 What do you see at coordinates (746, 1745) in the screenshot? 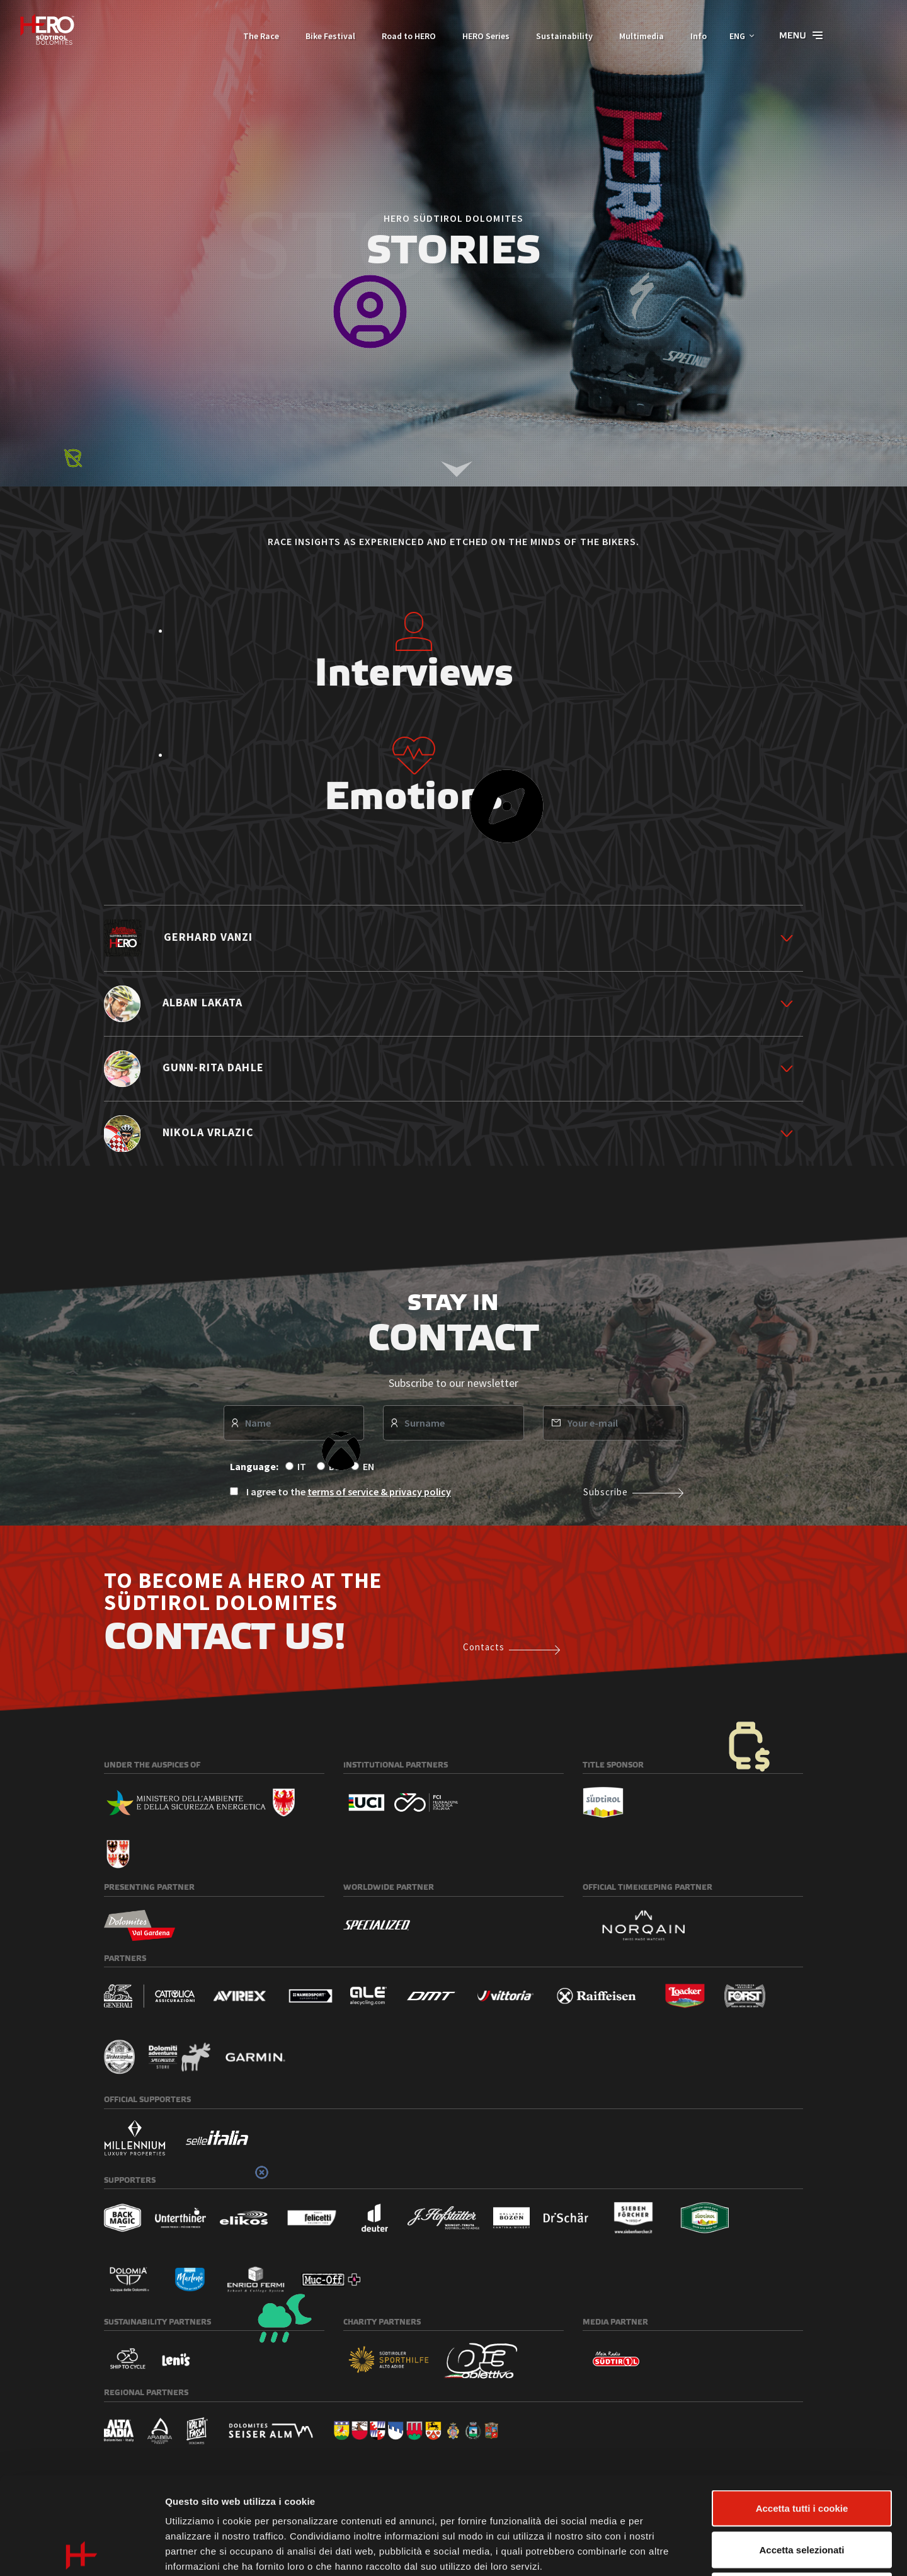
I see `view payment or finance features on your smartwatch` at bounding box center [746, 1745].